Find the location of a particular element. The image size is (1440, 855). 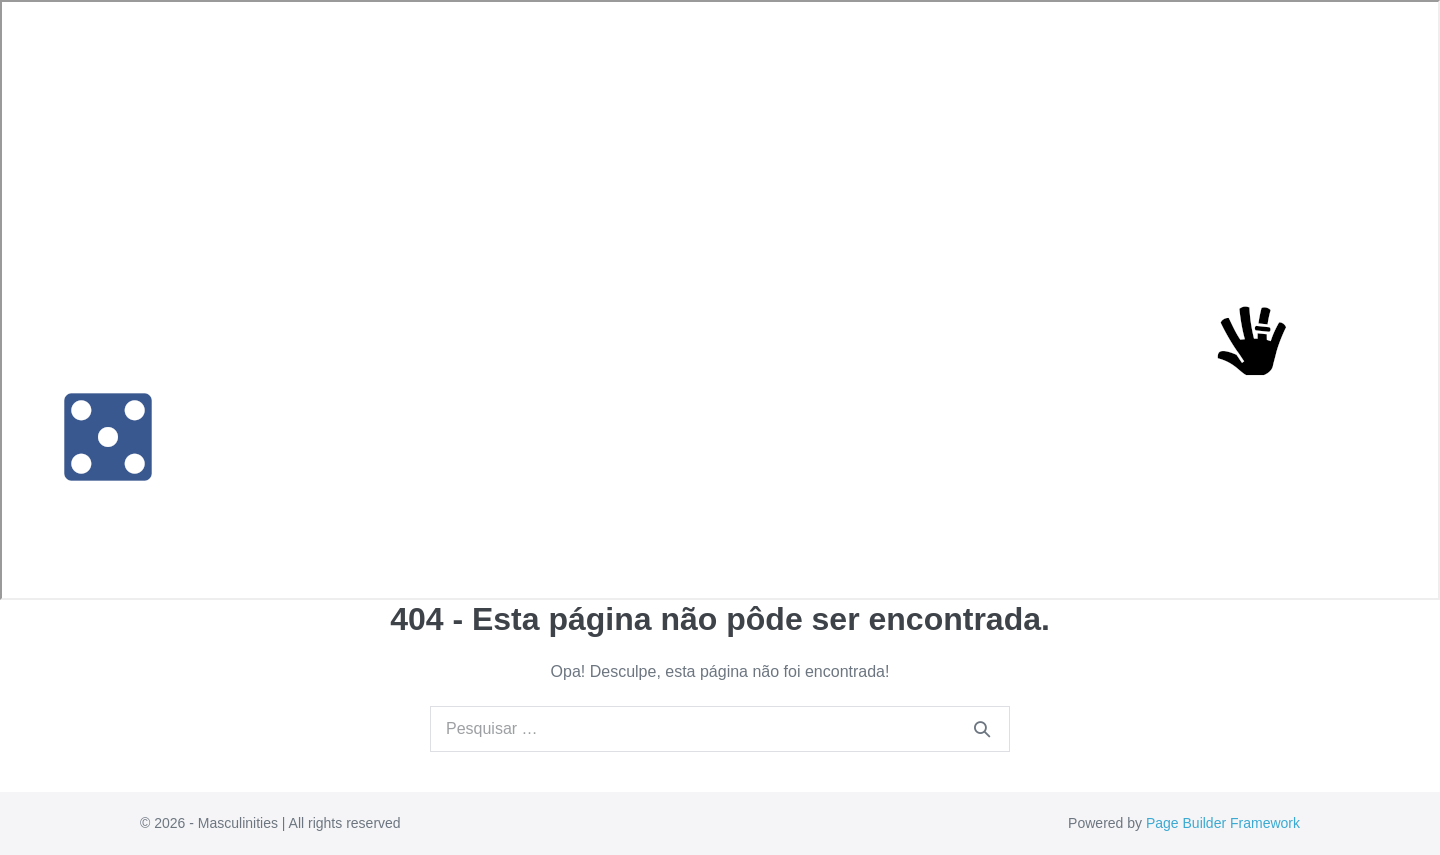

roll the dice or generate a random number is located at coordinates (108, 437).